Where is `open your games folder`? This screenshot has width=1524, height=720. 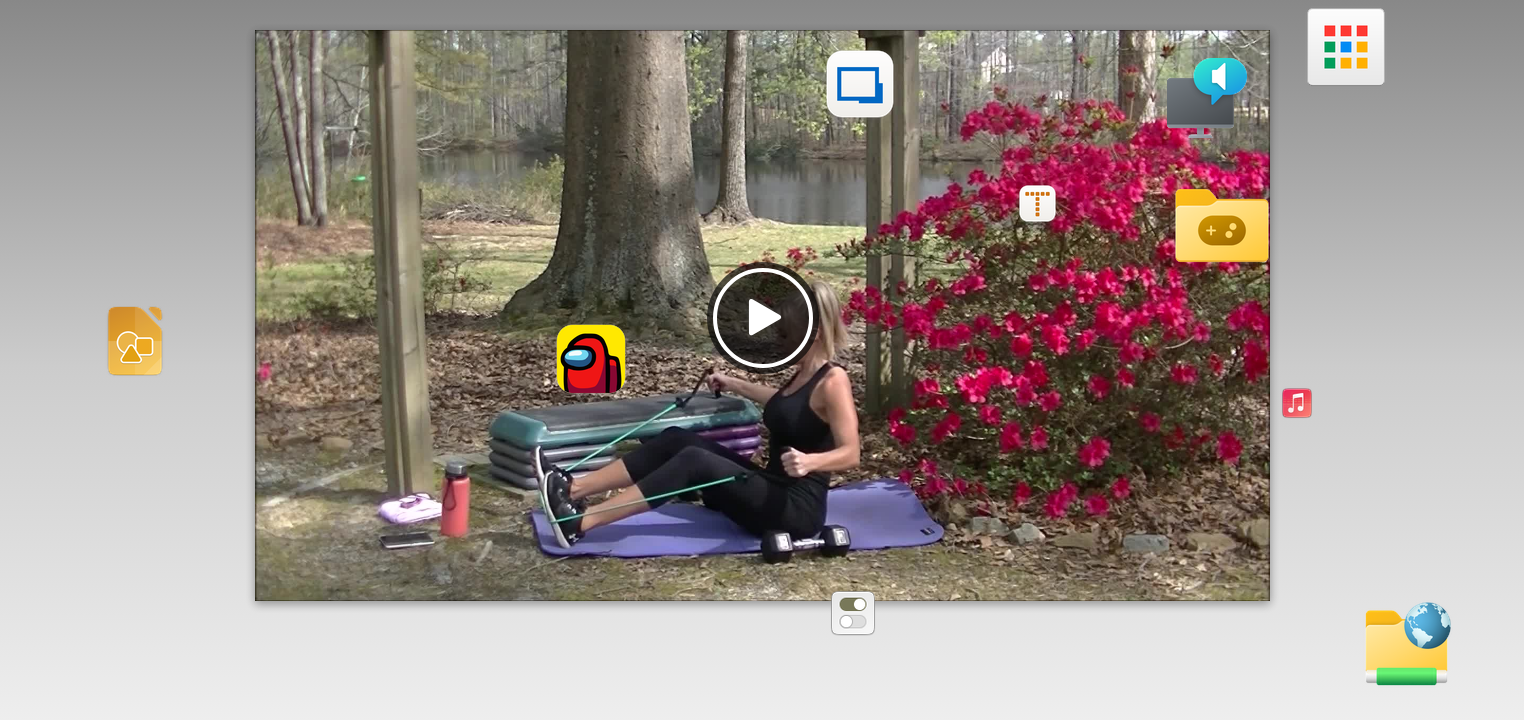 open your games folder is located at coordinates (1222, 228).